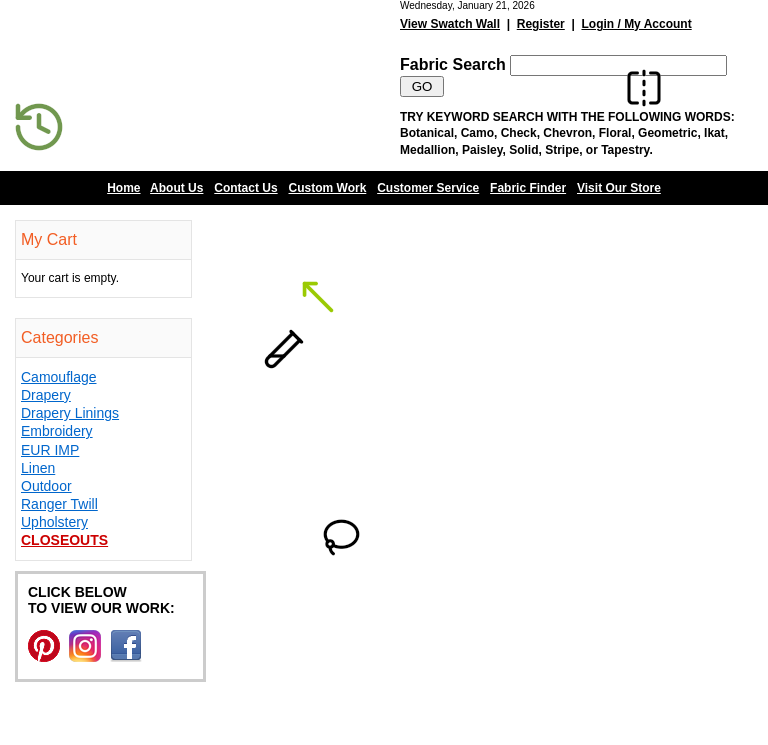 This screenshot has width=768, height=745. Describe the element at coordinates (39, 127) in the screenshot. I see `view your browsing or activity history` at that location.